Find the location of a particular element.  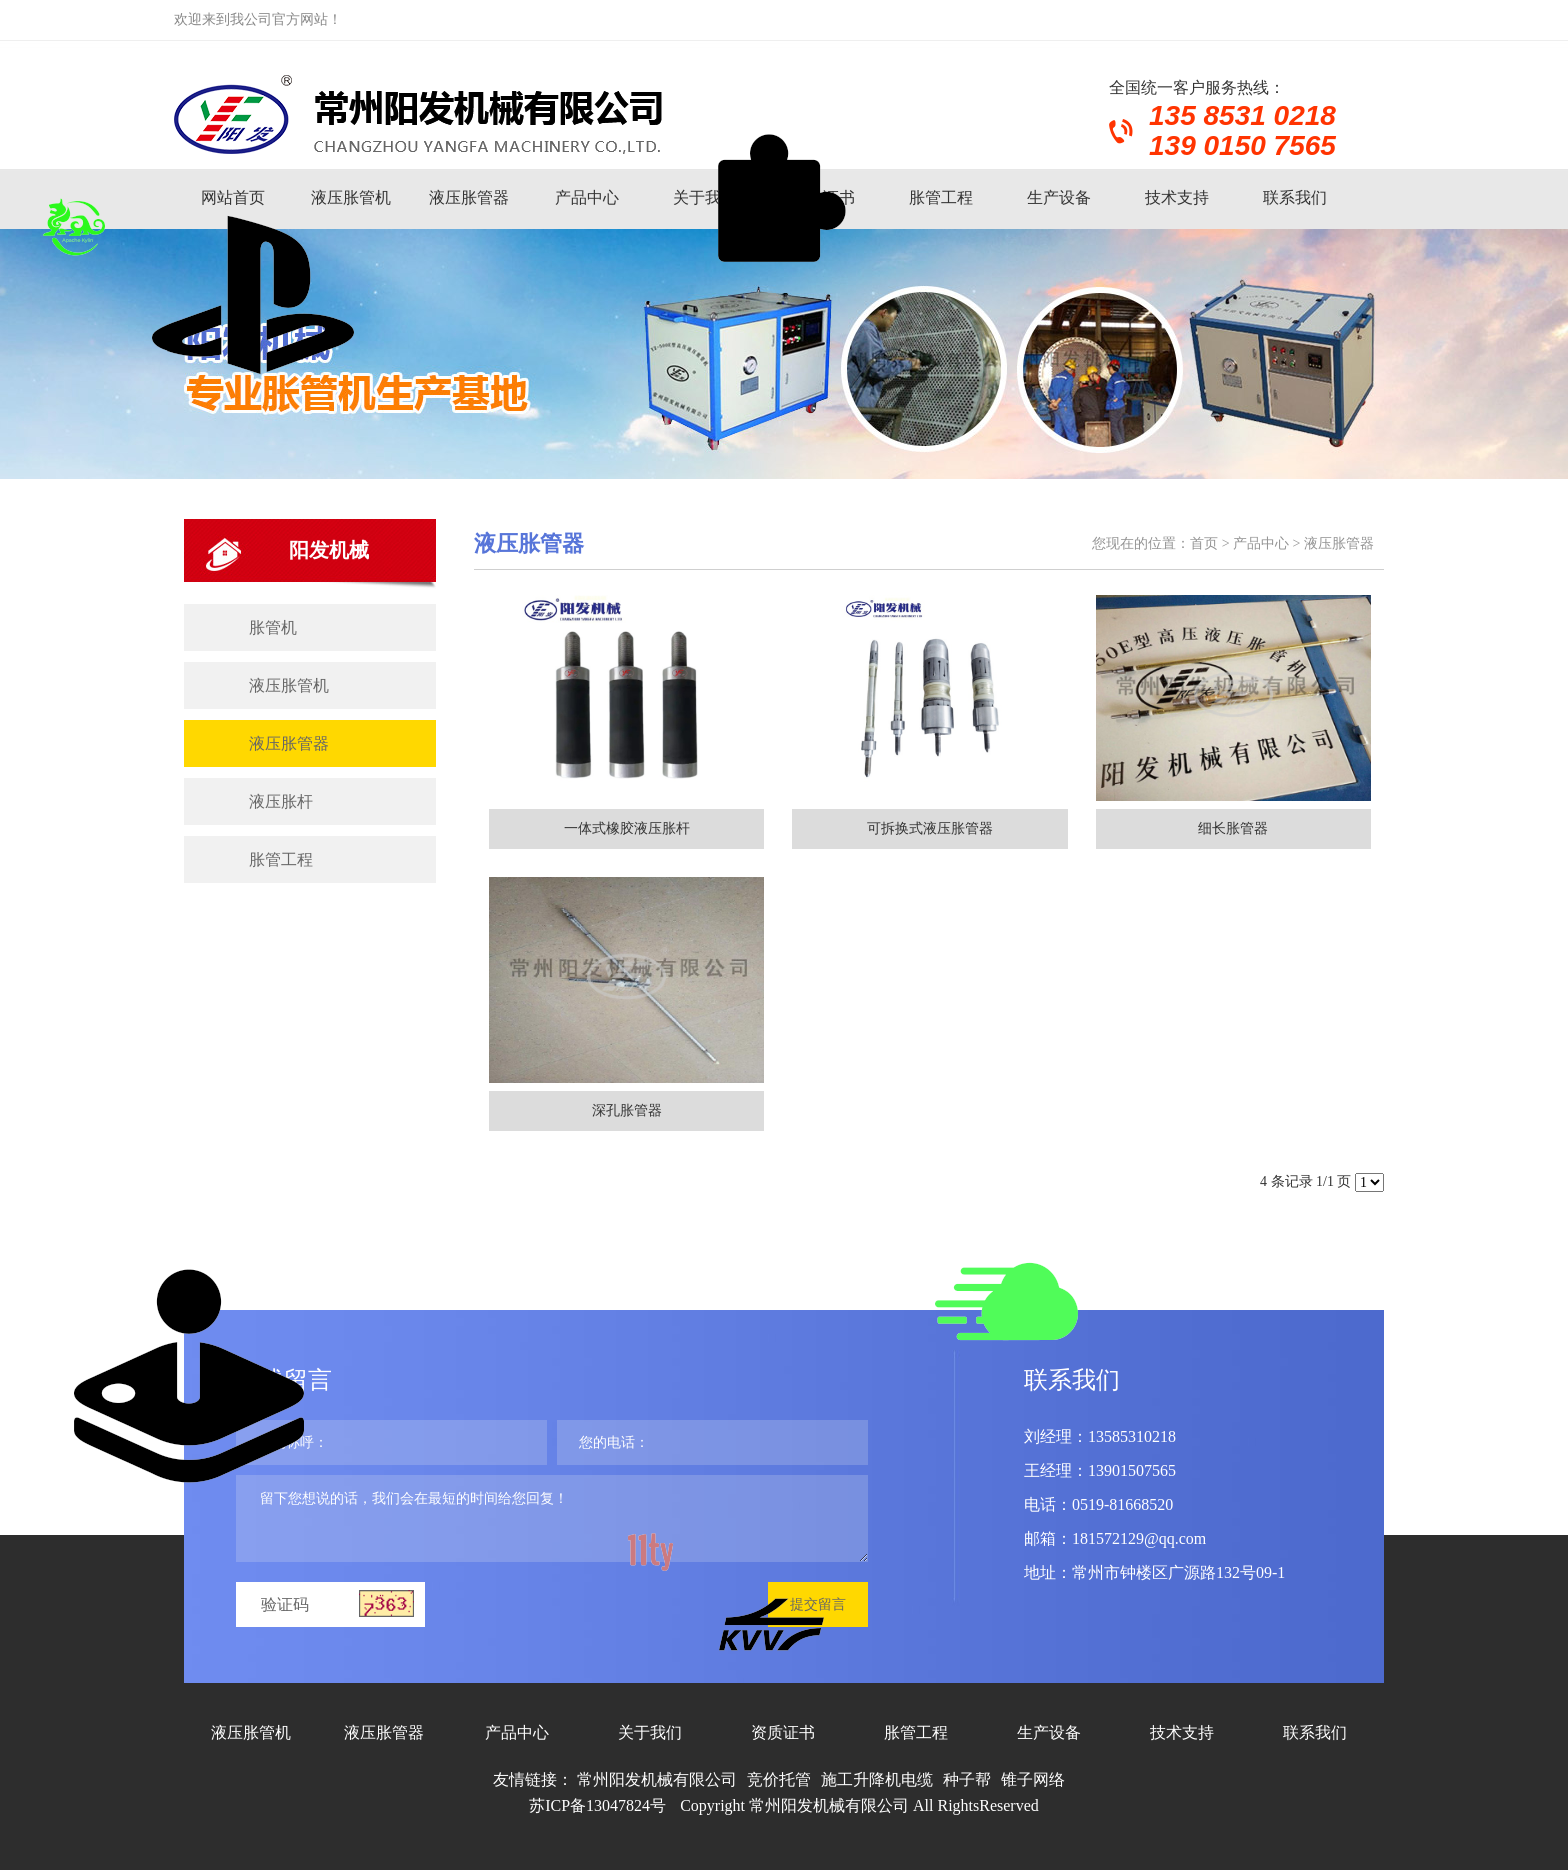

karlsruher verkehrsverbund (KVV) public transit logo is located at coordinates (771, 1624).